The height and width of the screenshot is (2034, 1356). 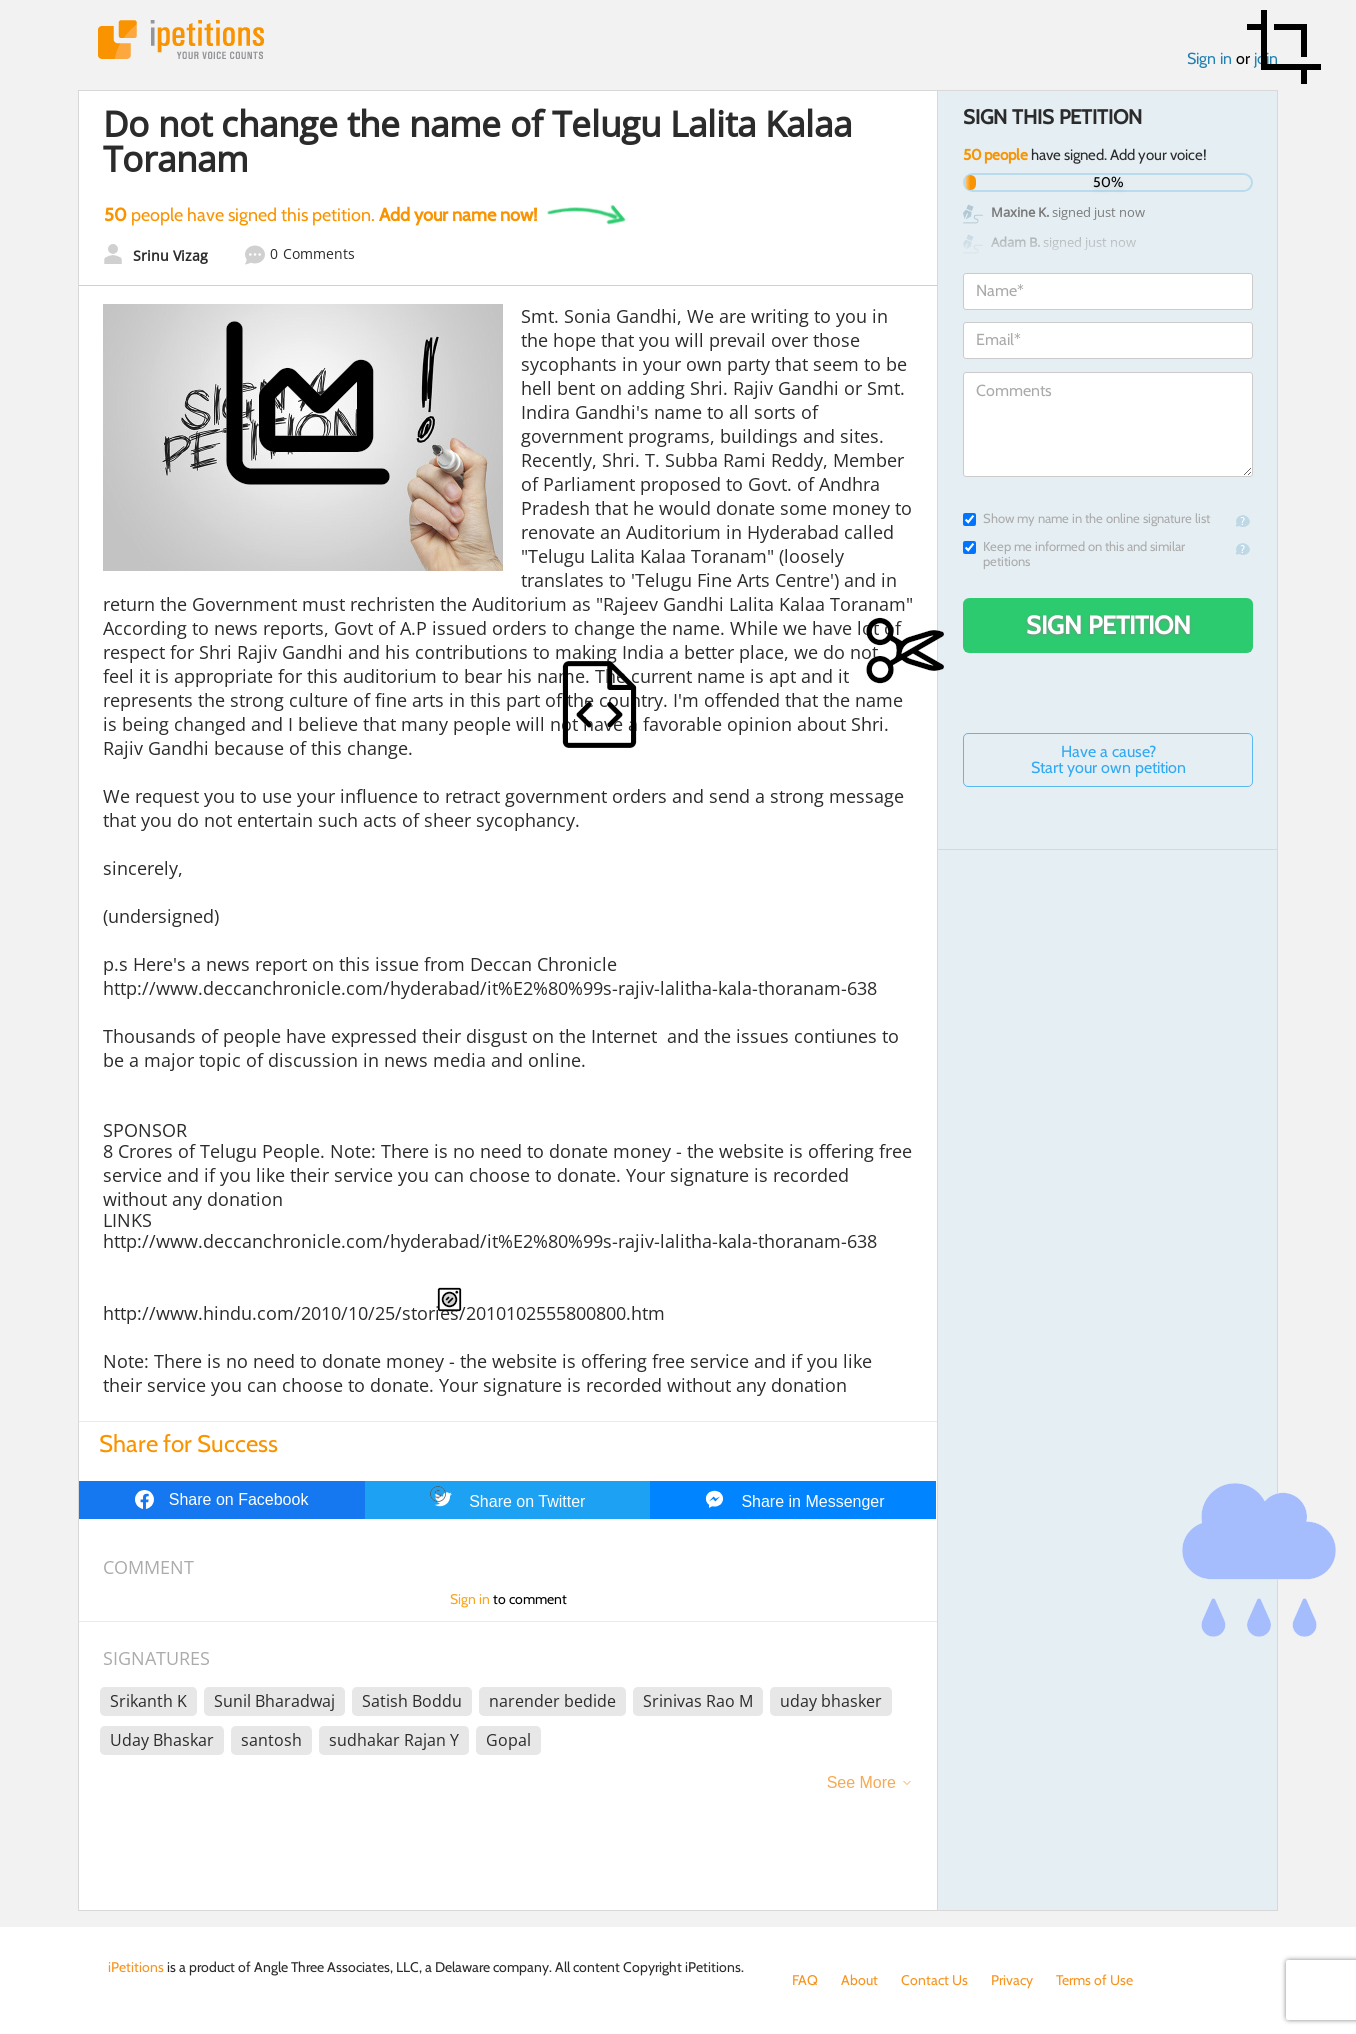 I want to click on view source code file, so click(x=599, y=704).